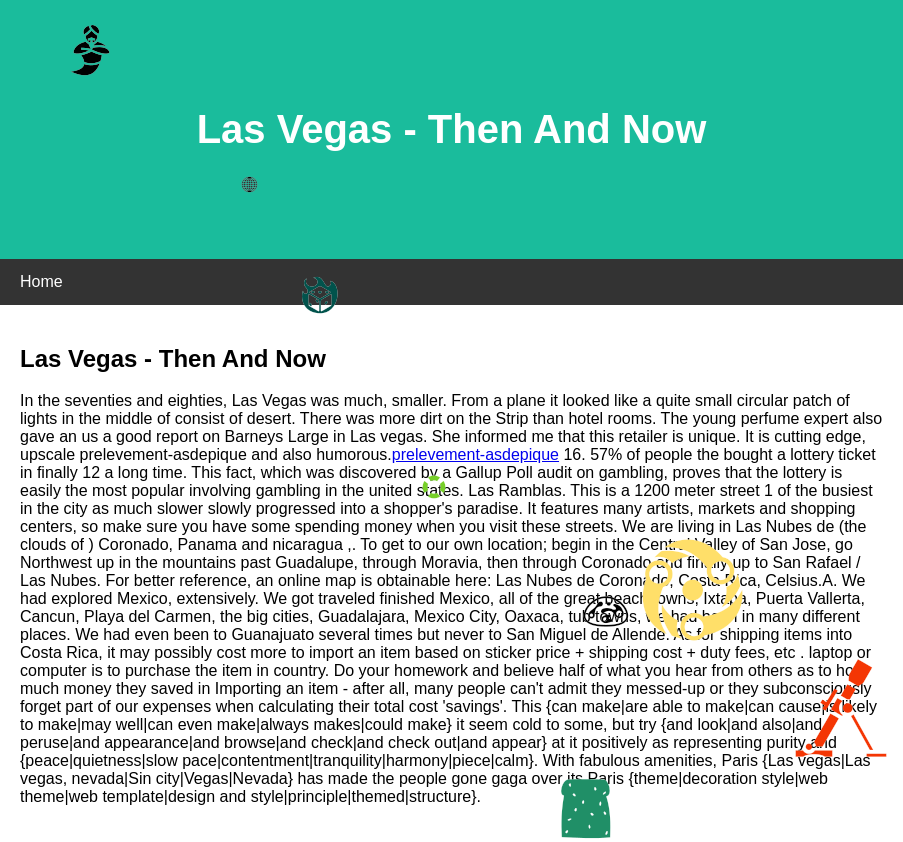 The image size is (903, 842). What do you see at coordinates (586, 808) in the screenshot?
I see `food or bakery category indicator` at bounding box center [586, 808].